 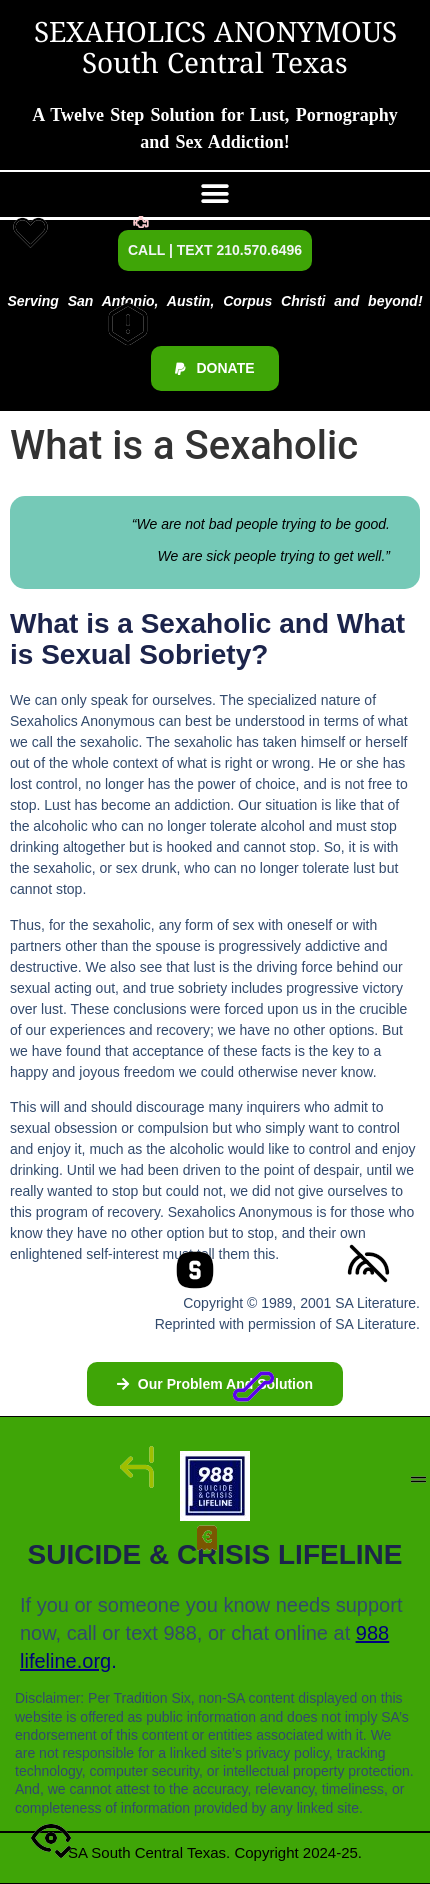 I want to click on view euro payment receipt, so click(x=207, y=1538).